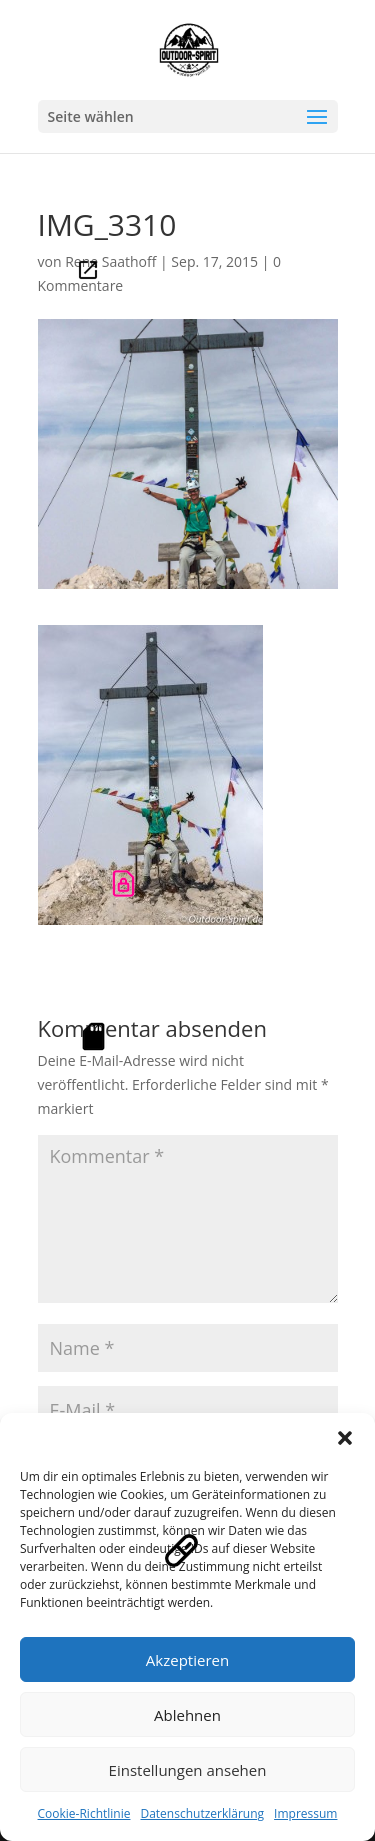 This screenshot has width=375, height=1841. Describe the element at coordinates (181, 1550) in the screenshot. I see `access medication reminders` at that location.